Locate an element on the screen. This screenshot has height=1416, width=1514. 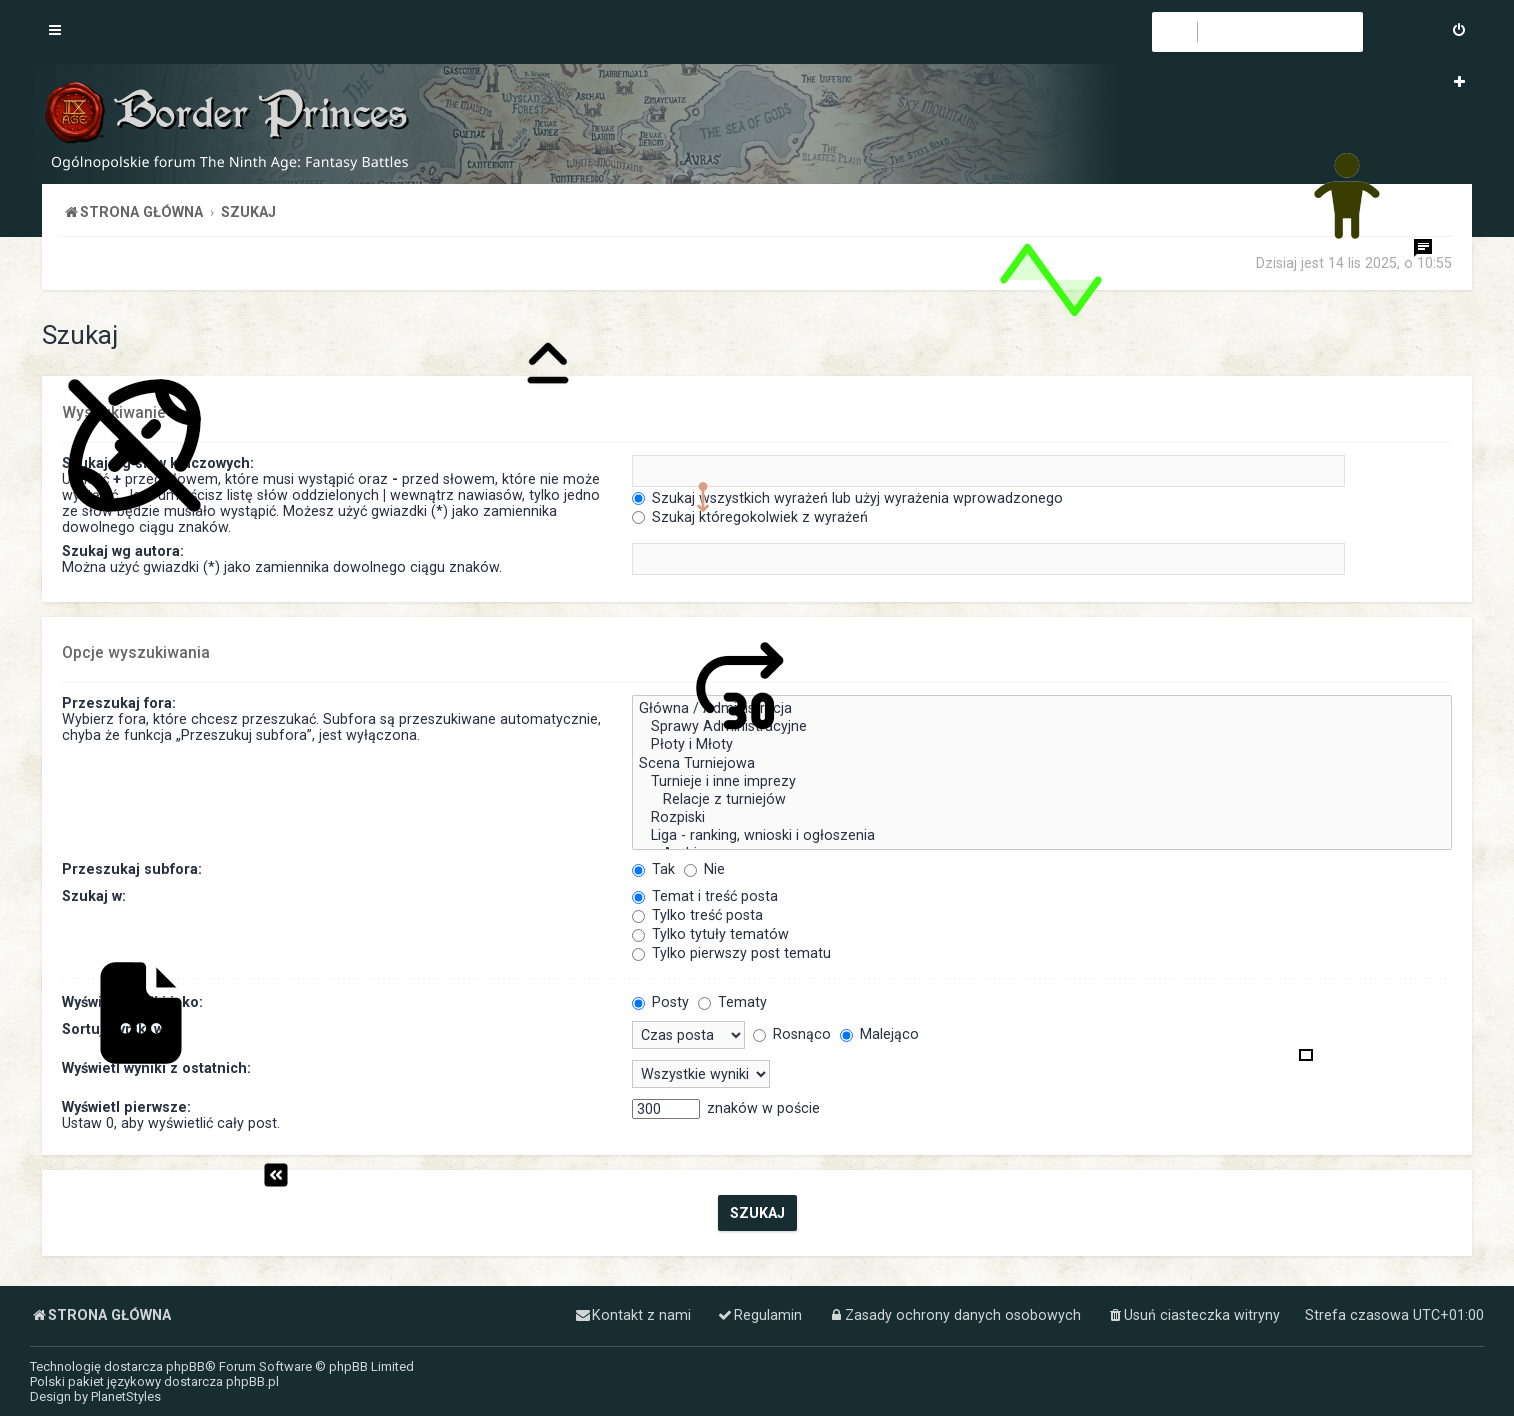
toggle caps lock on keyboard is located at coordinates (548, 363).